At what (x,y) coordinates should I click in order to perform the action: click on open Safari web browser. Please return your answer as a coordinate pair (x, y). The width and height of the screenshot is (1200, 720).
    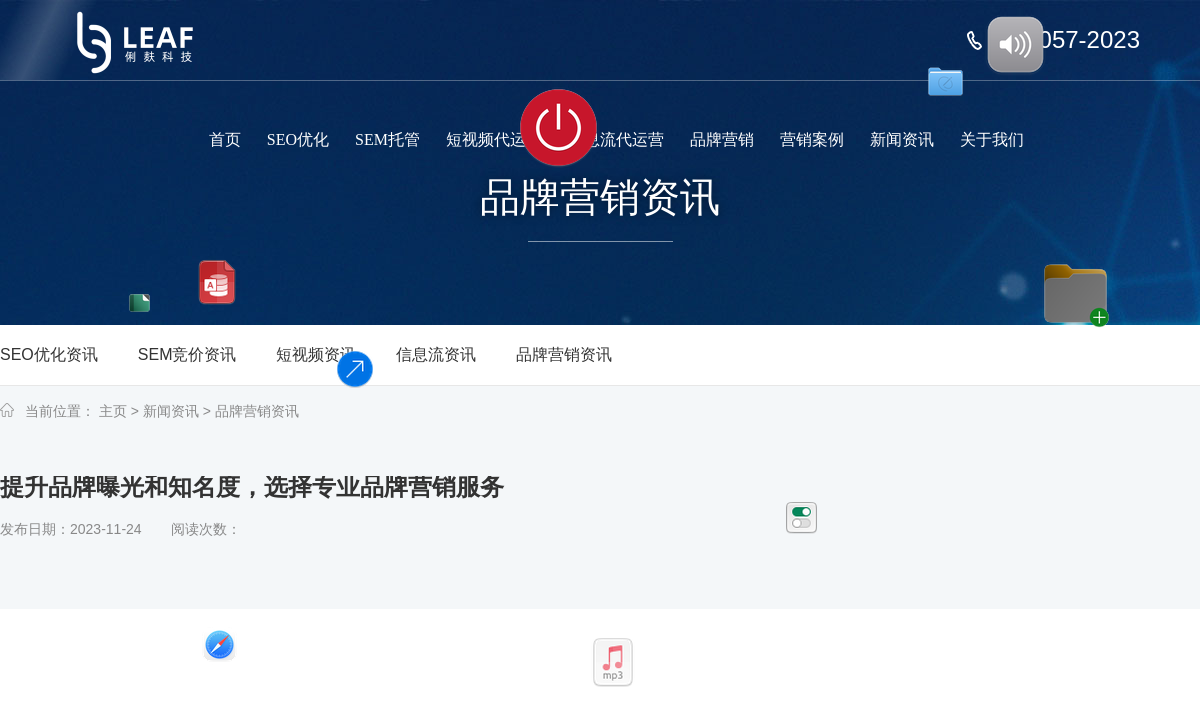
    Looking at the image, I should click on (219, 644).